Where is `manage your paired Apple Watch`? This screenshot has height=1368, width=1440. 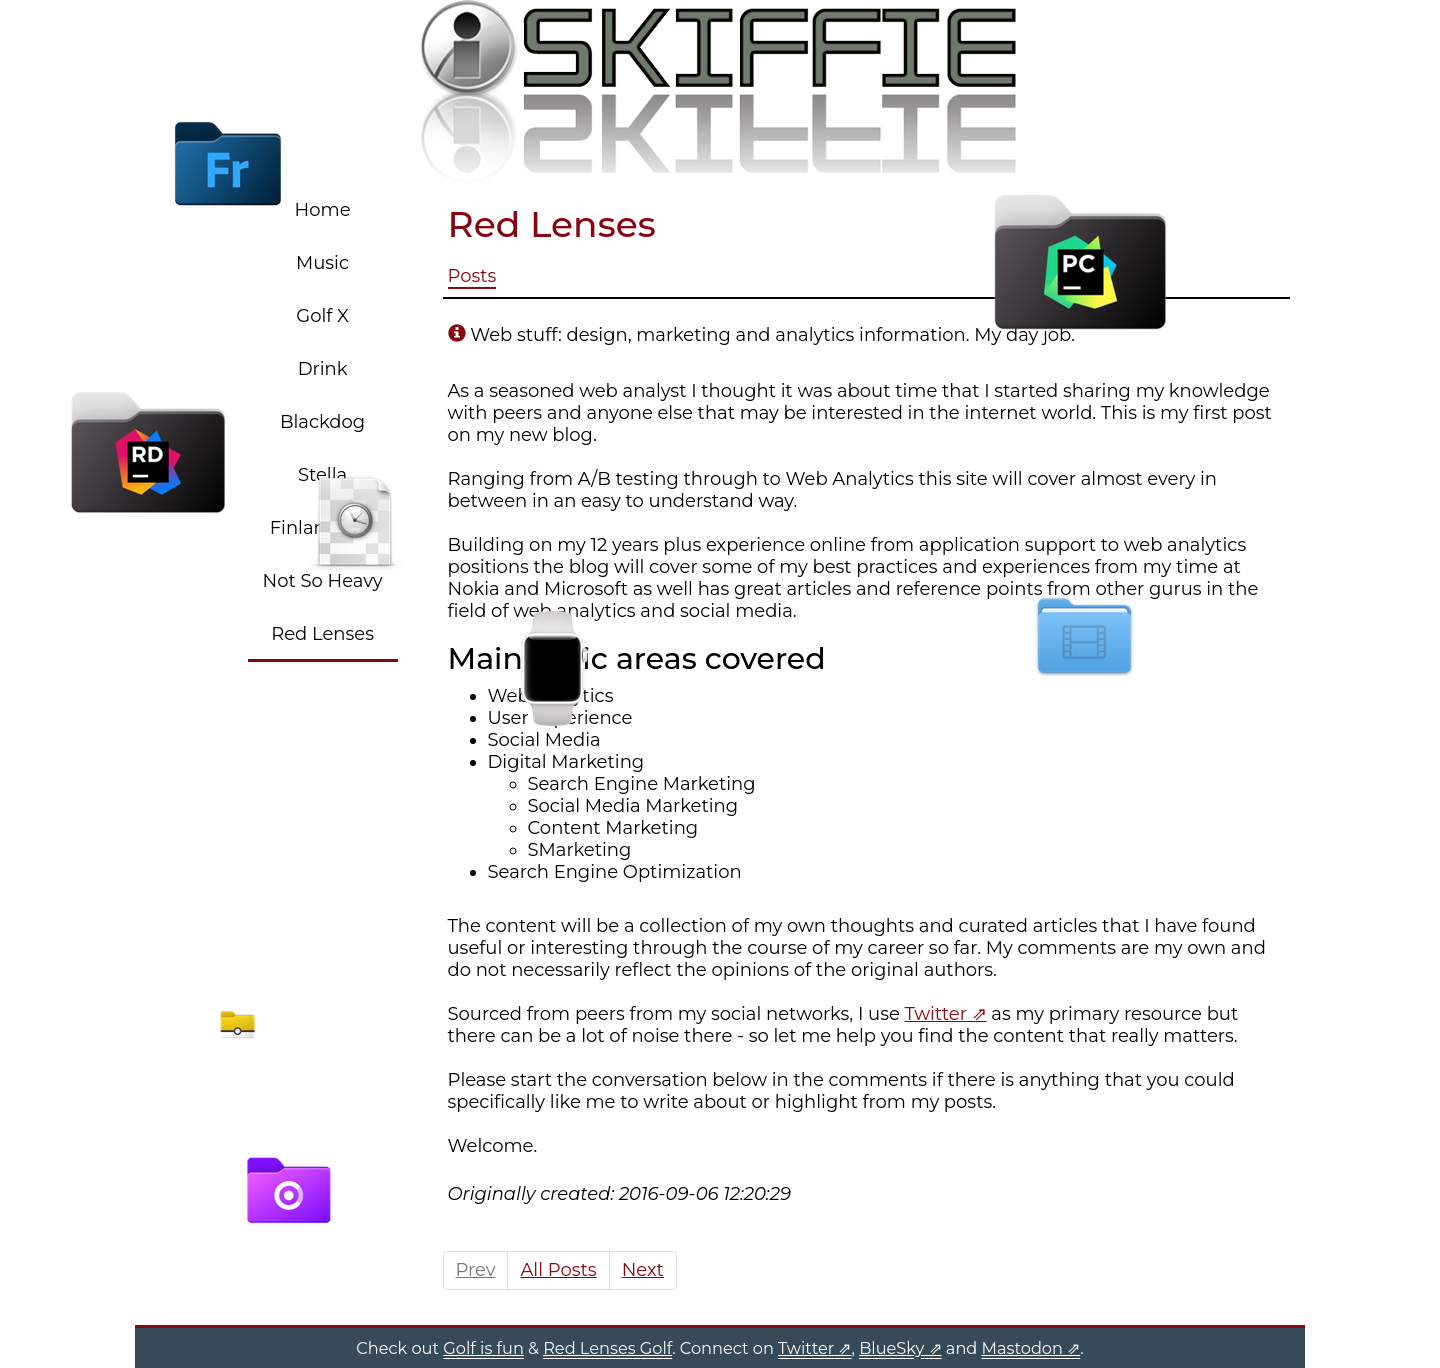
manage your paired Apple Watch is located at coordinates (552, 668).